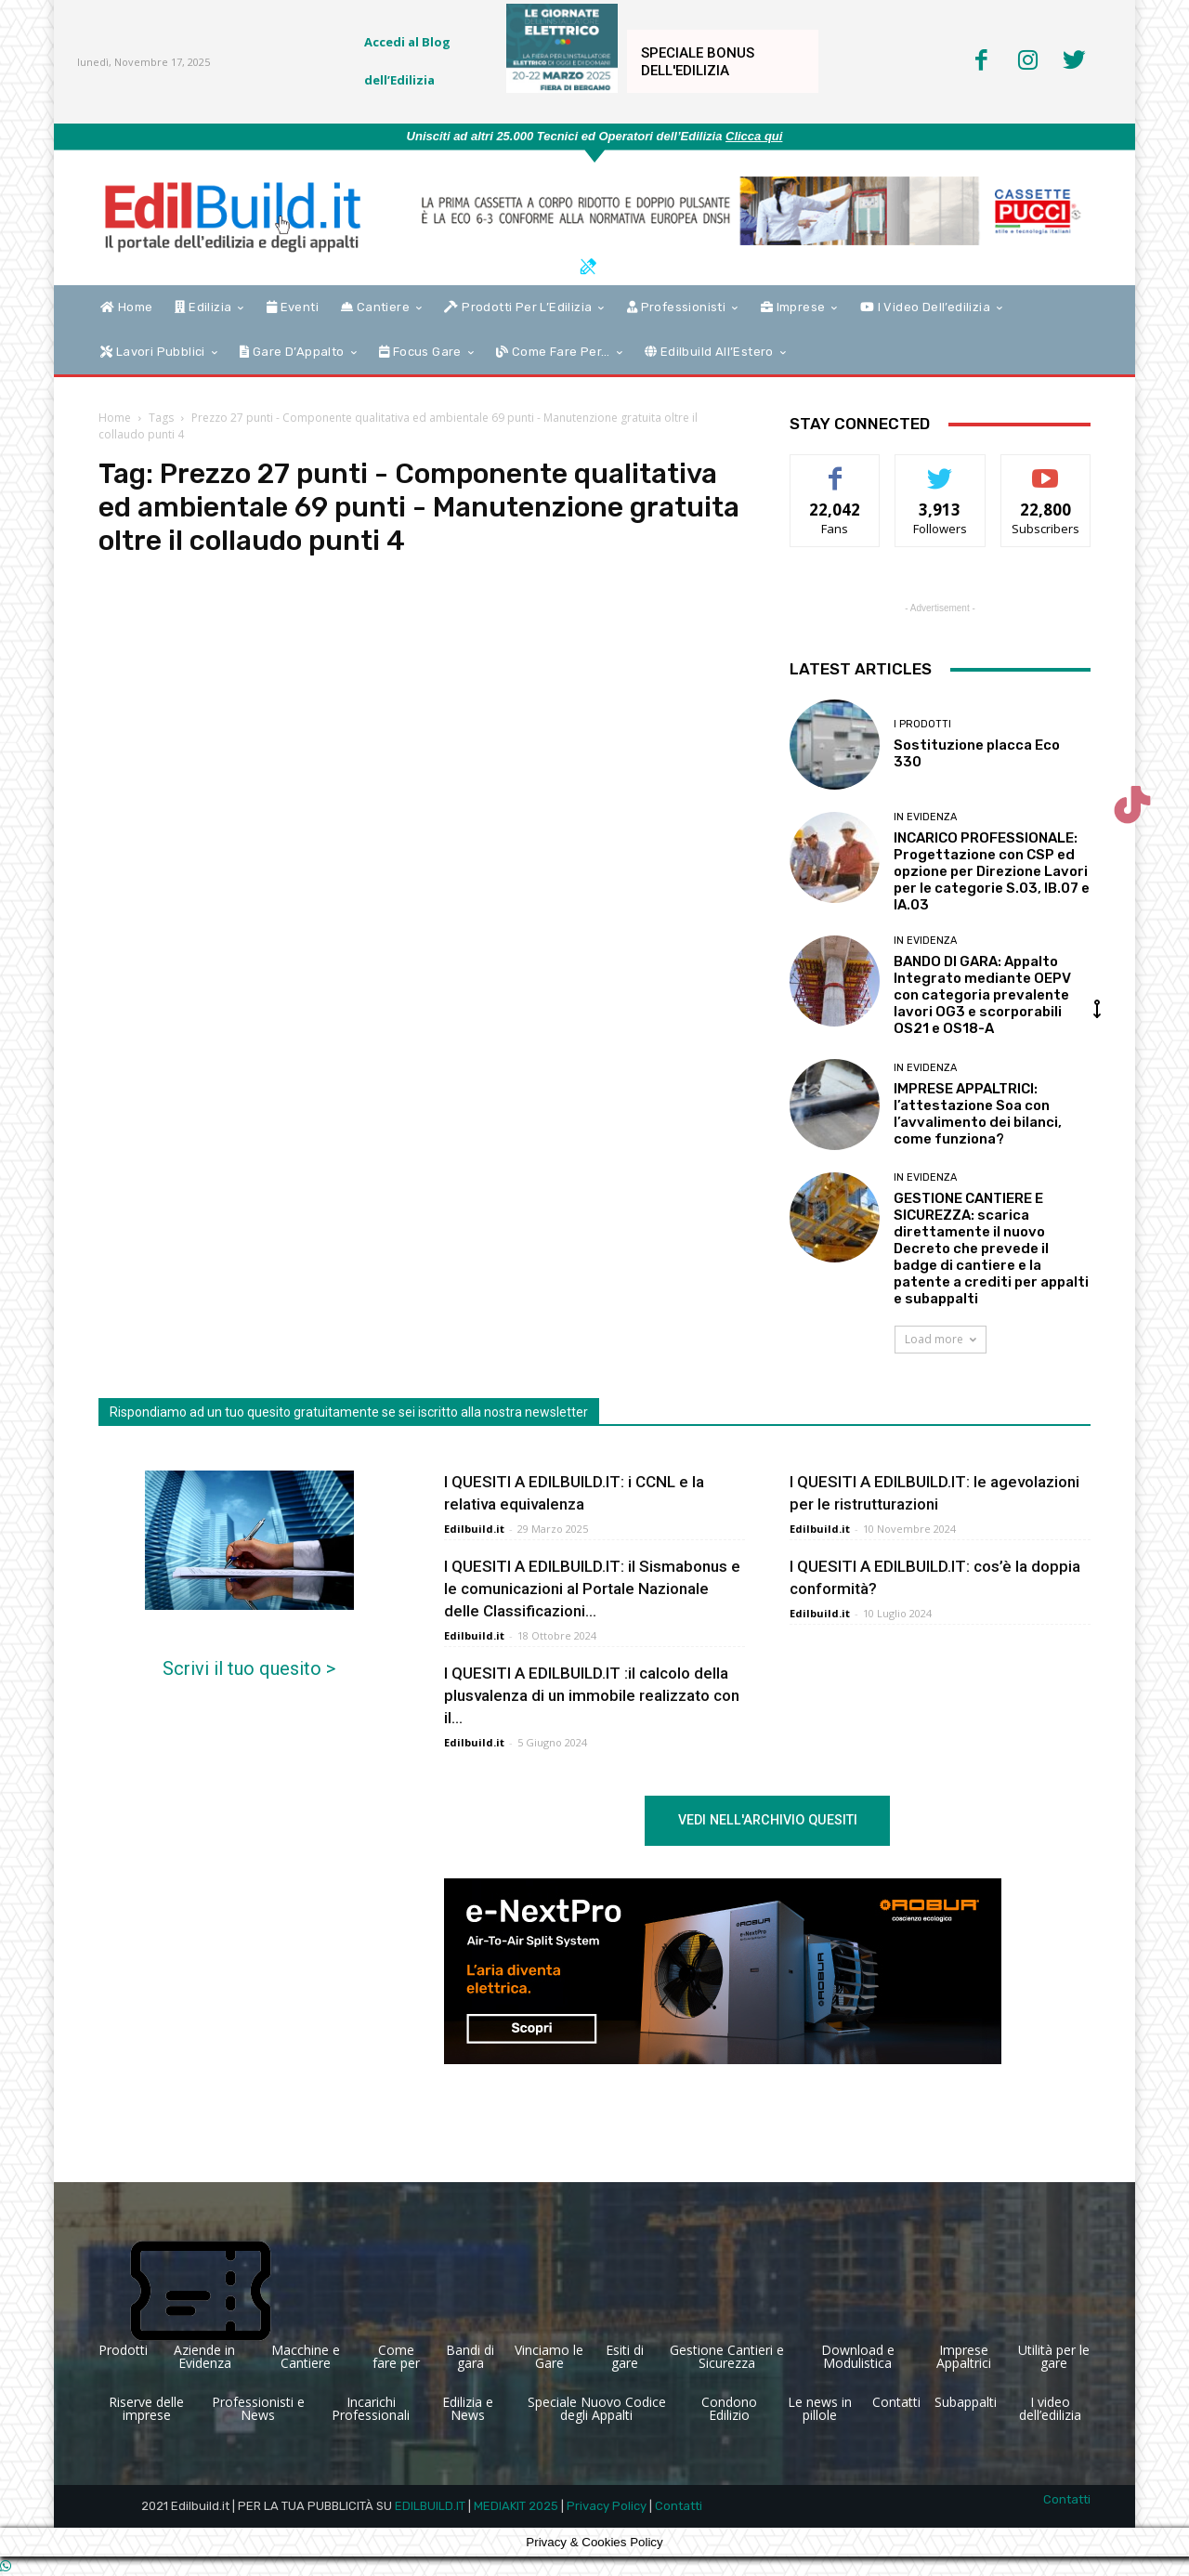 The width and height of the screenshot is (1189, 2576). I want to click on scroll down or view more content, so click(1097, 1009).